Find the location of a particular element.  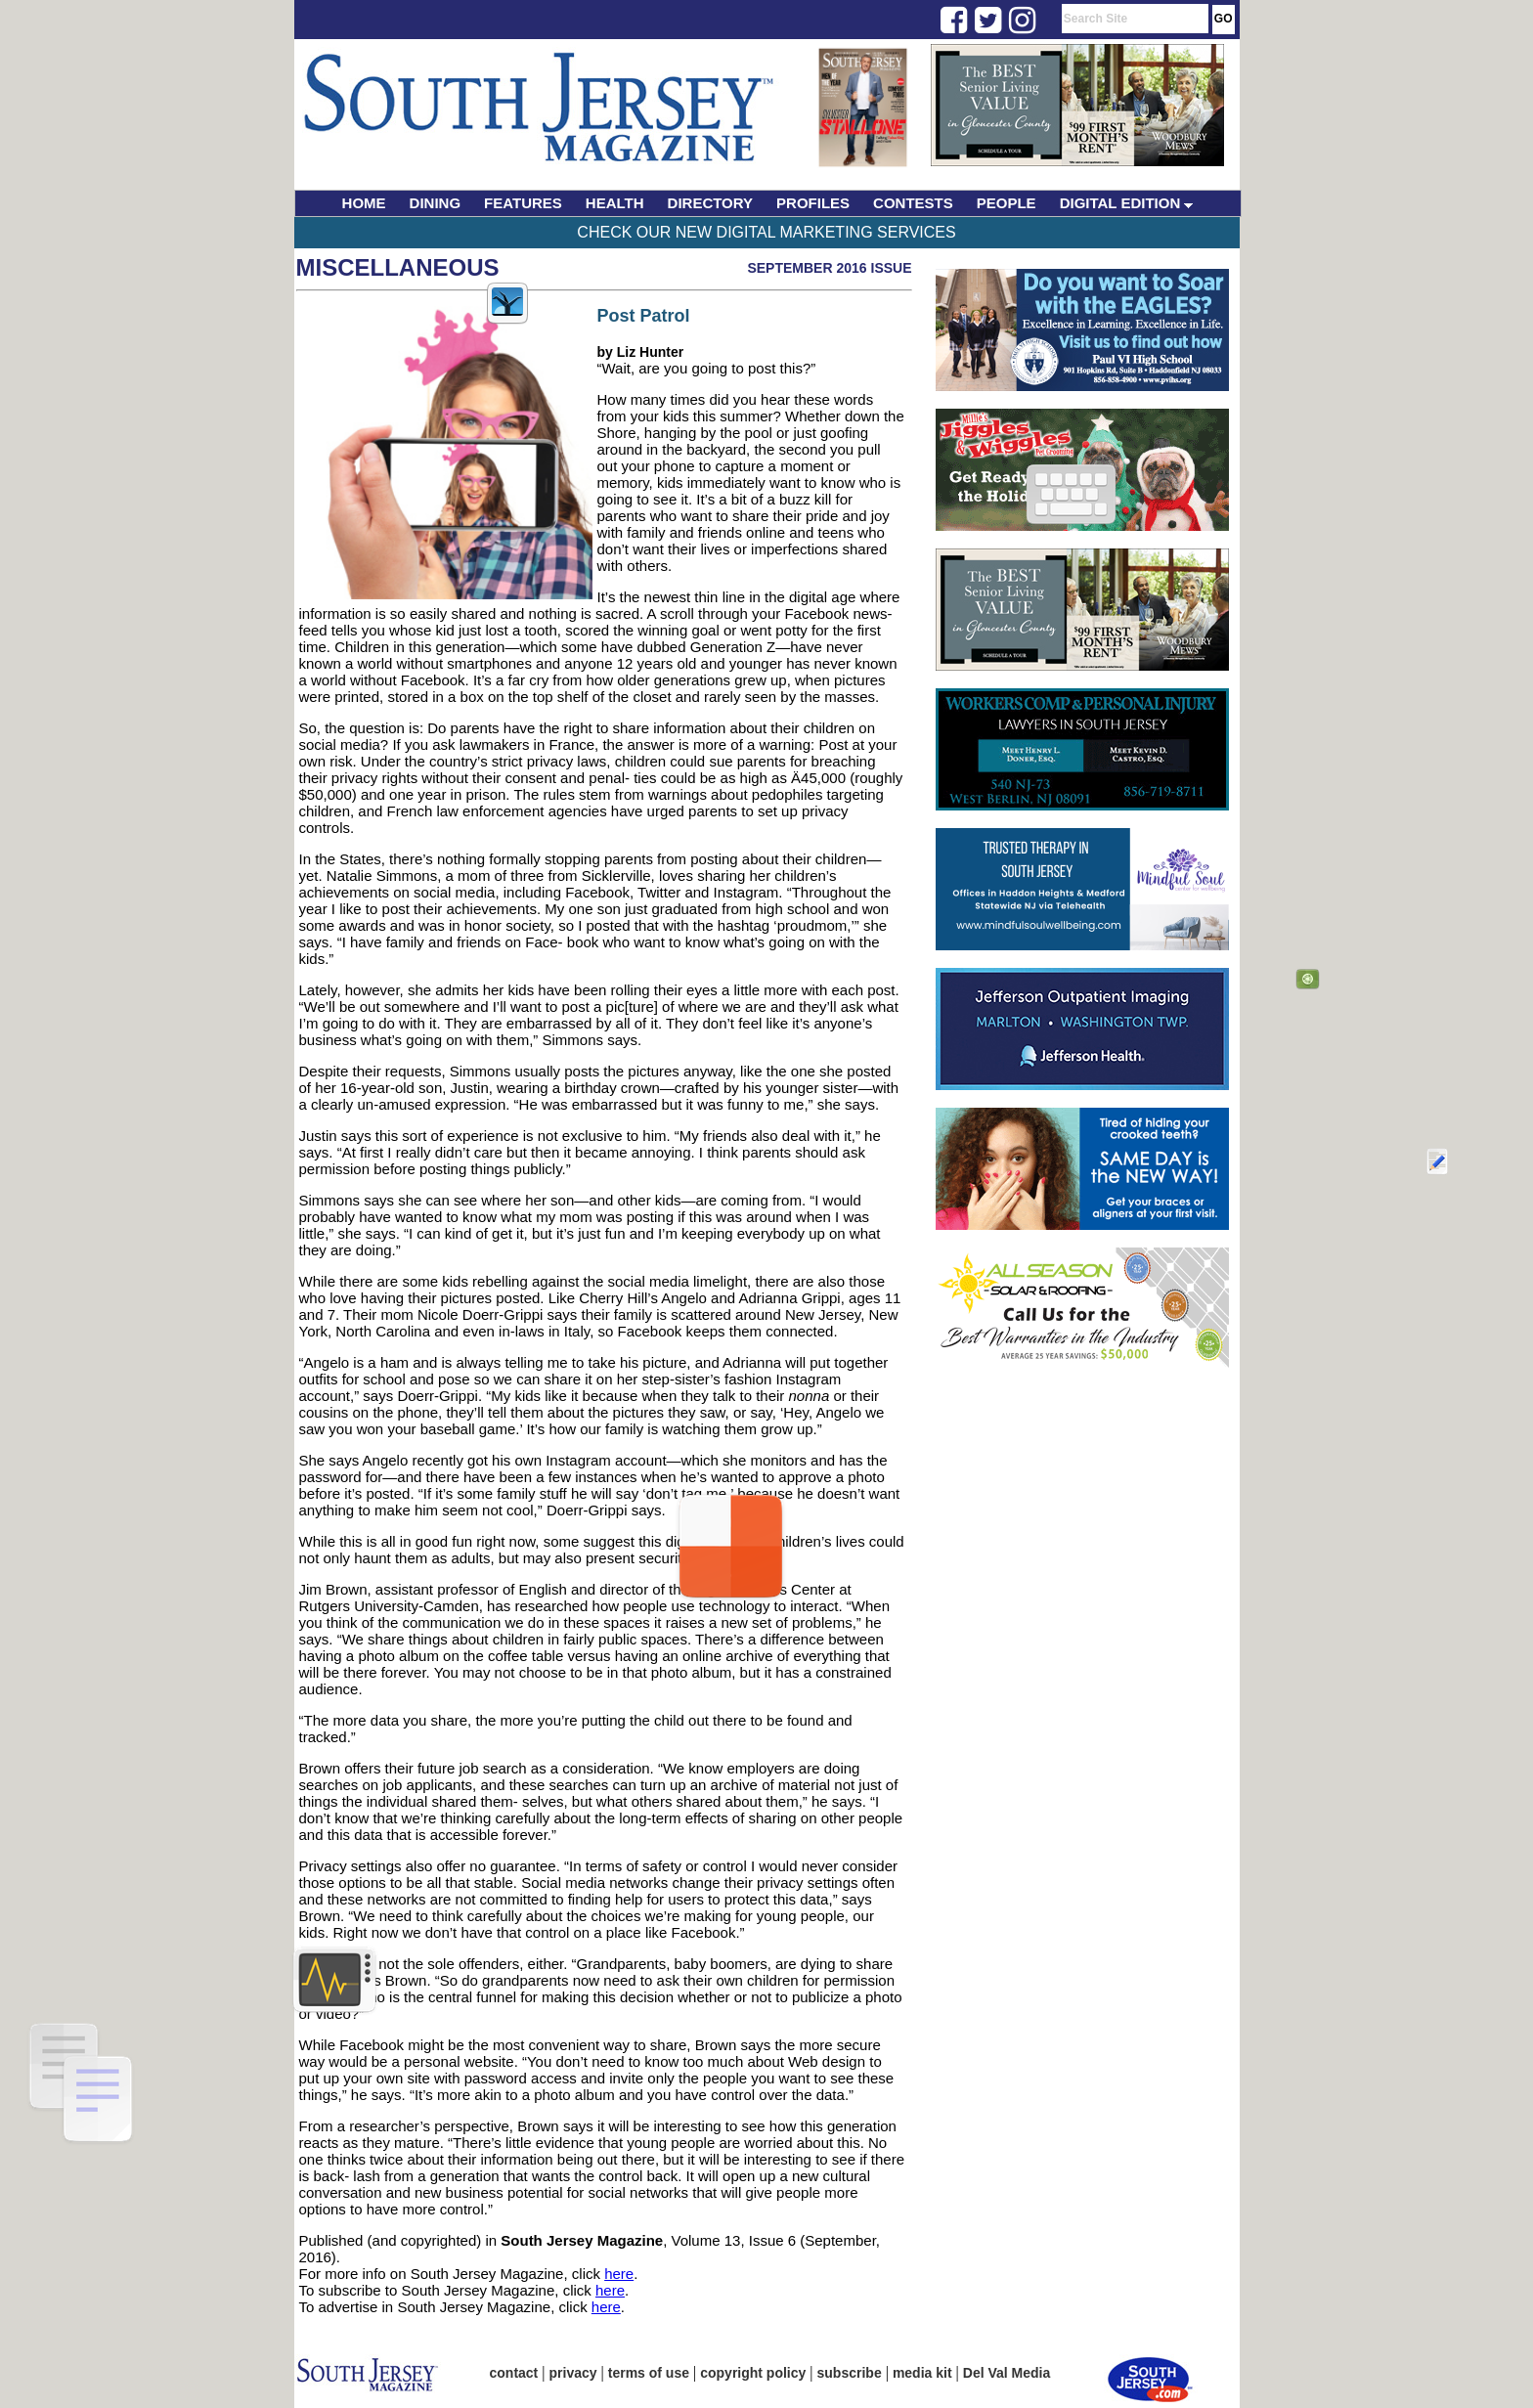

access keyboard settings is located at coordinates (1071, 494).